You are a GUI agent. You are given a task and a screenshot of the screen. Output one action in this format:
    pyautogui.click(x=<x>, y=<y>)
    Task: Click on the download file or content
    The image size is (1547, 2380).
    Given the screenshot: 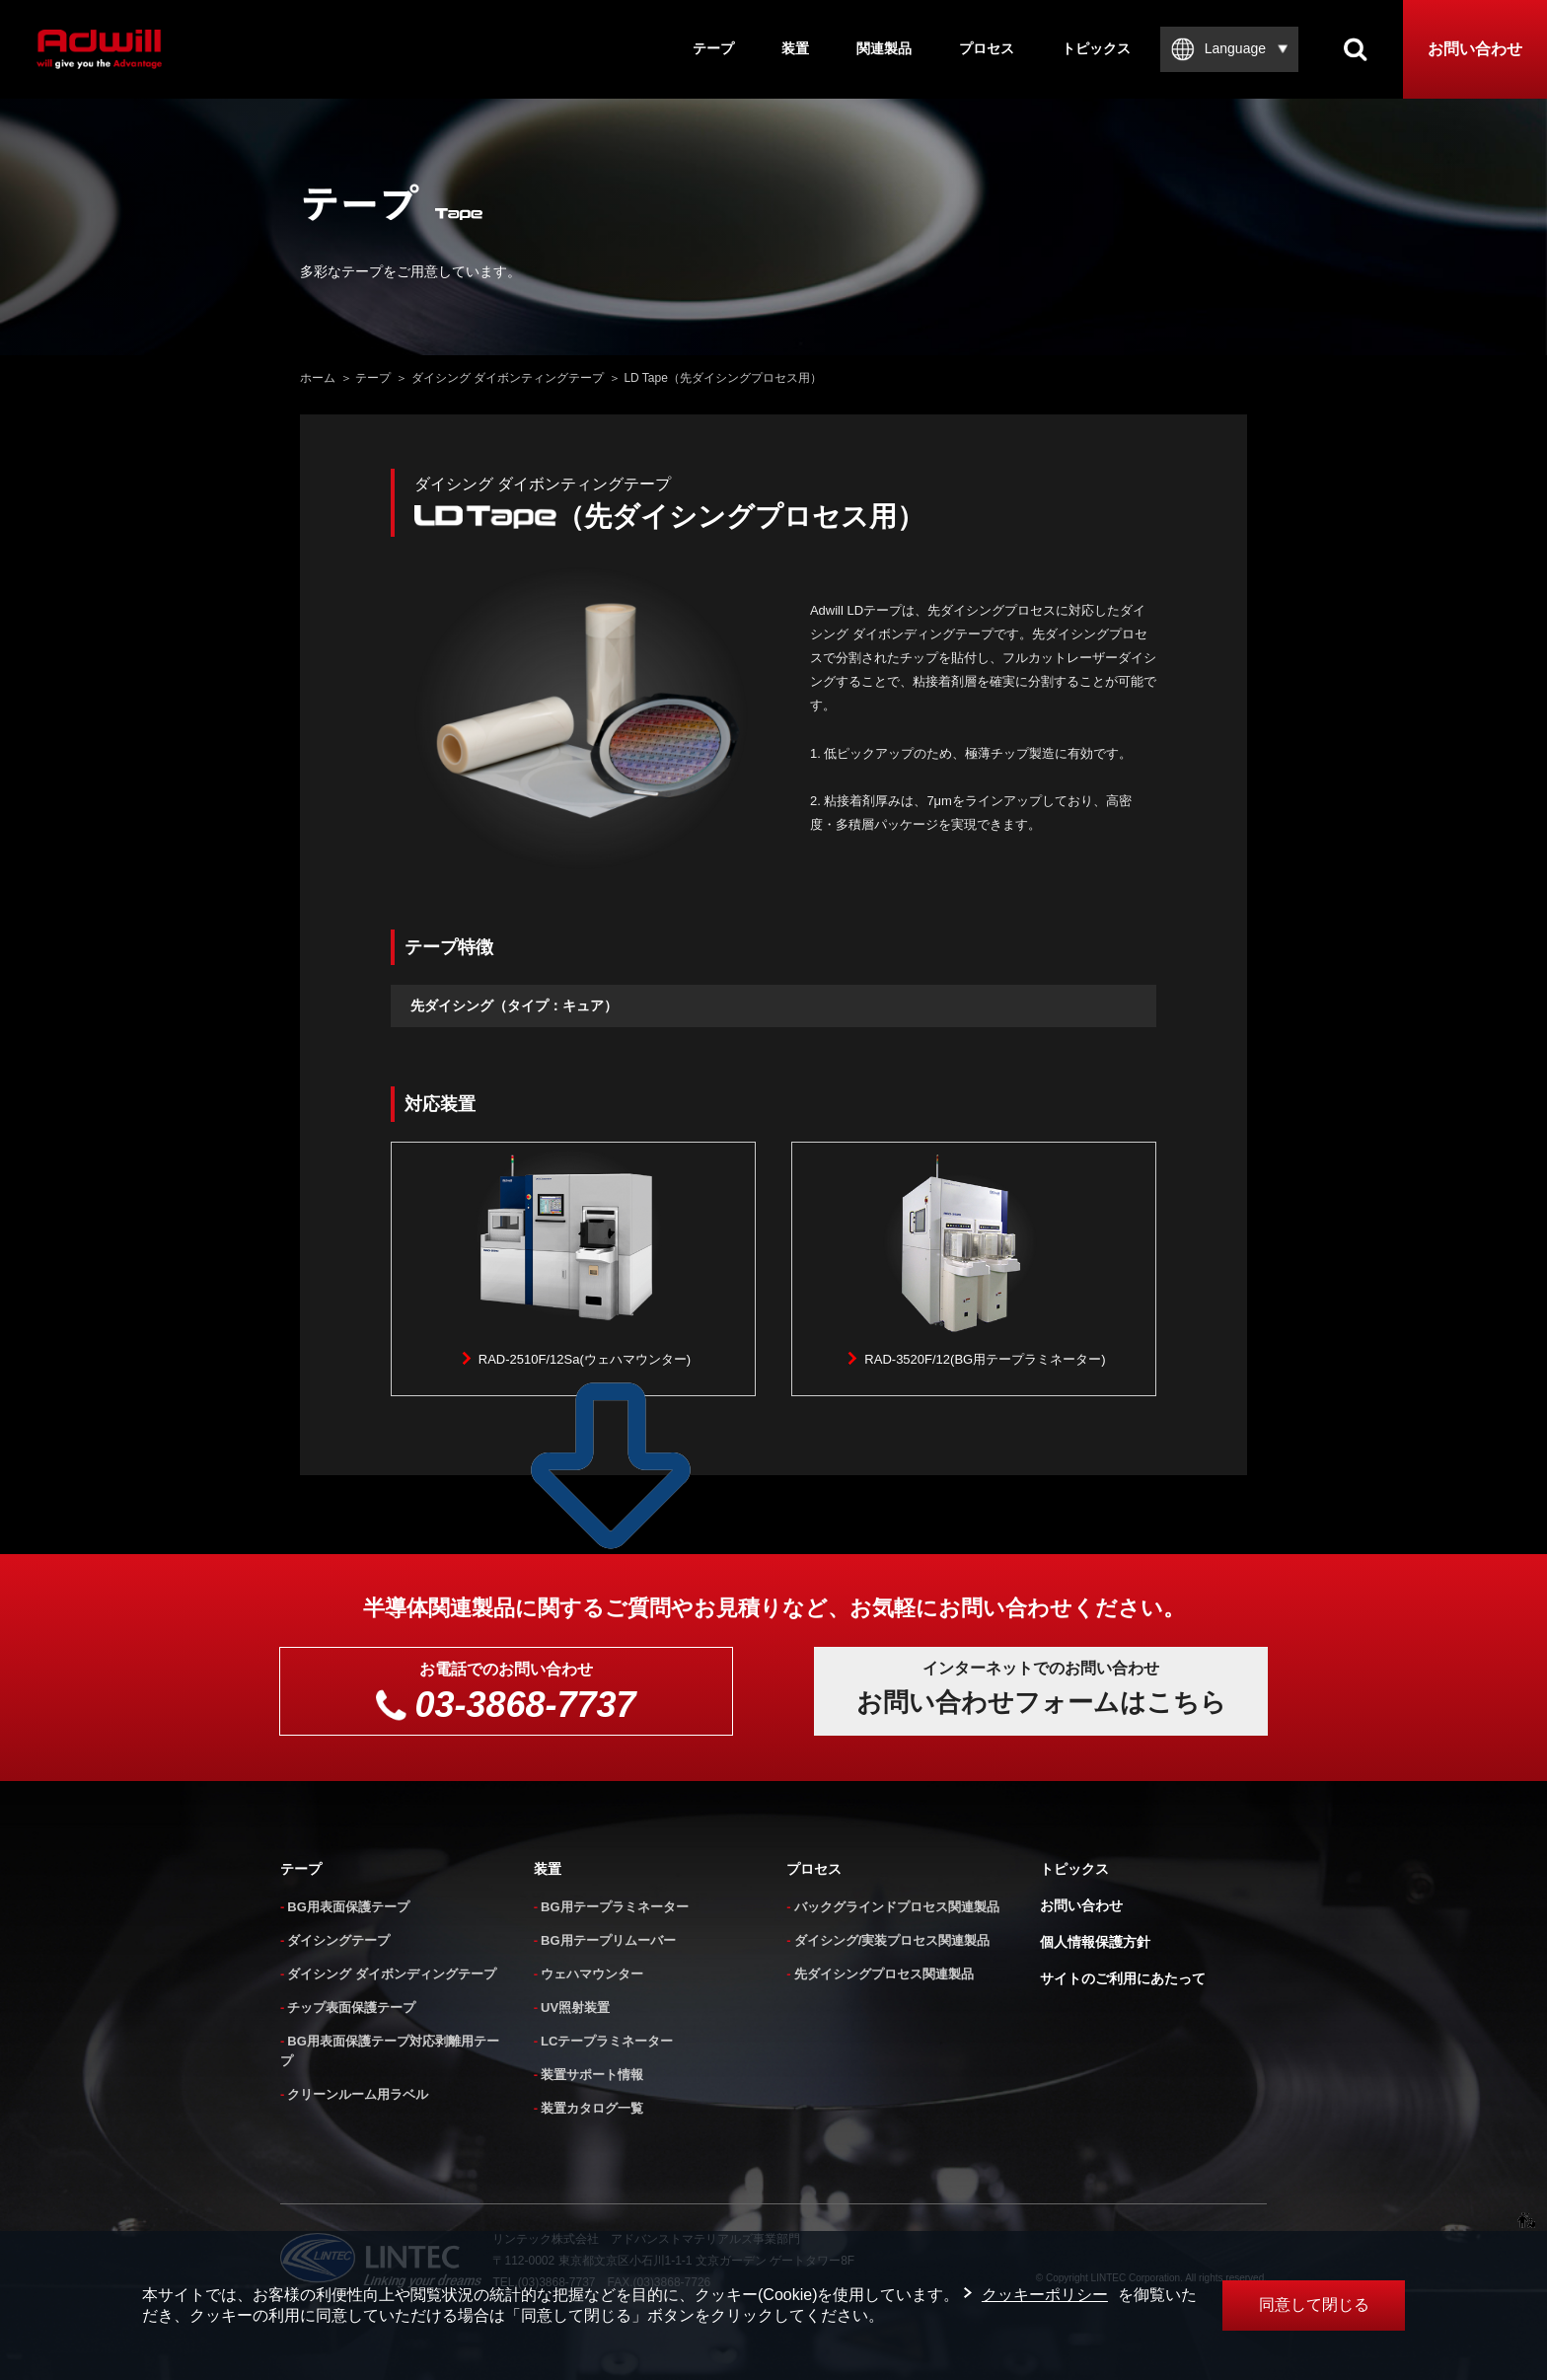 What is the action you would take?
    pyautogui.click(x=611, y=1461)
    